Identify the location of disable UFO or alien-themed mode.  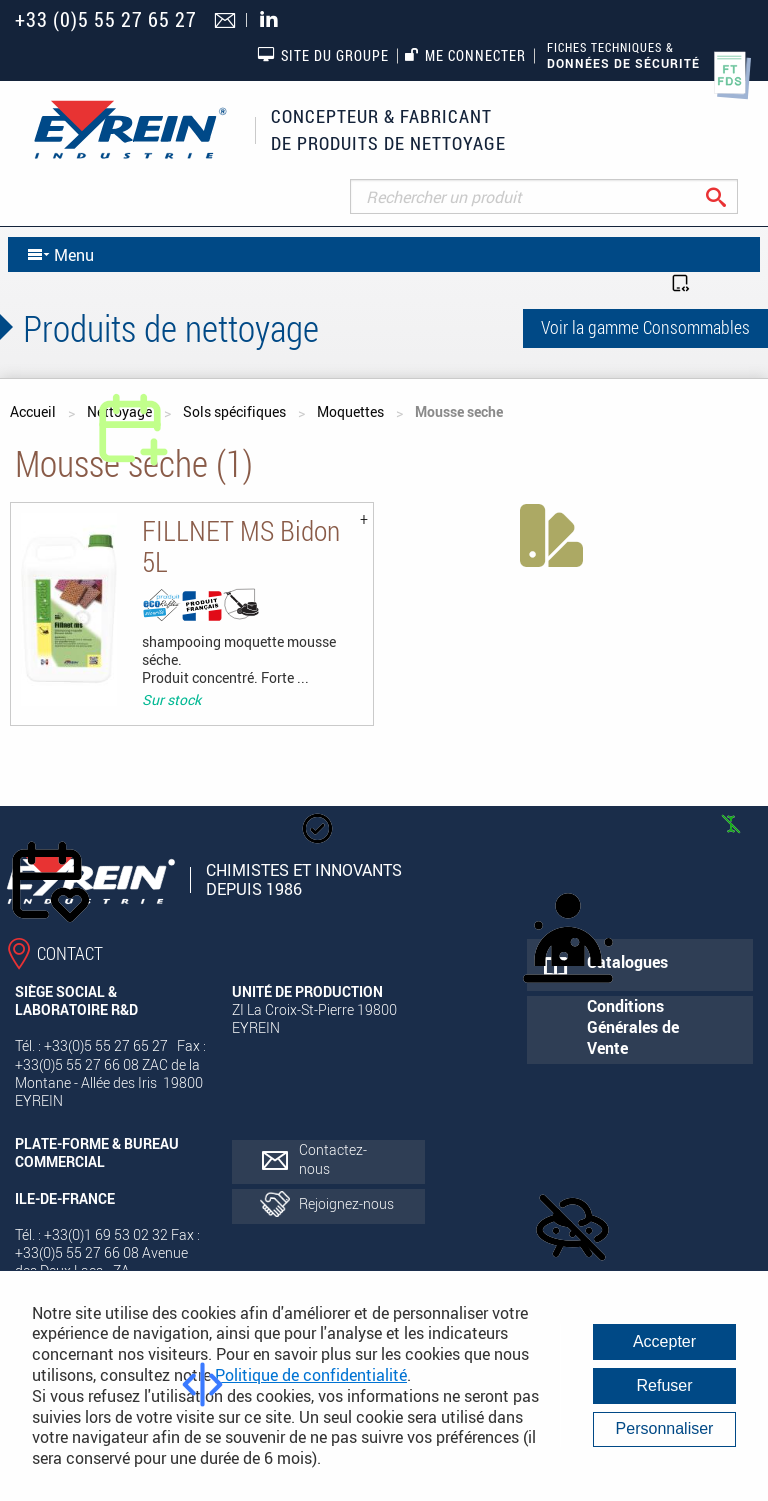
(572, 1227).